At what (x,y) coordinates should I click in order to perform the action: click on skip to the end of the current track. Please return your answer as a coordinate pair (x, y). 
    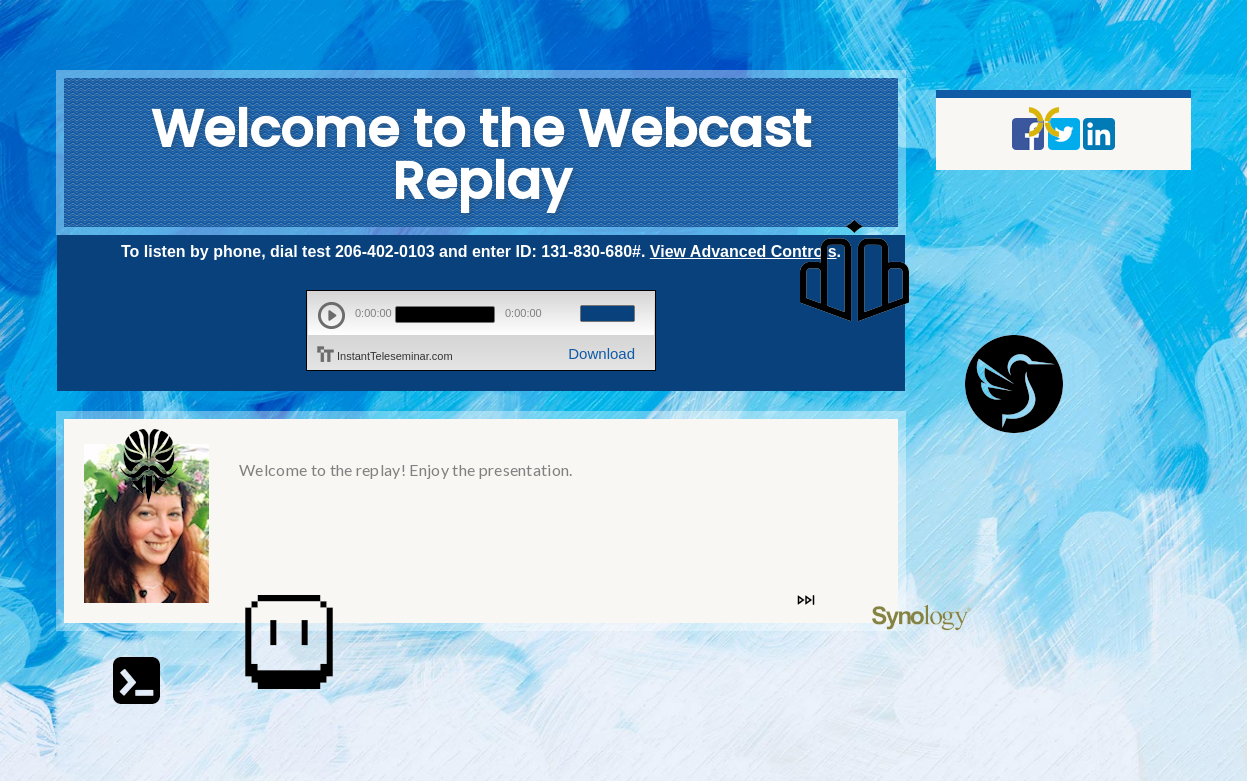
    Looking at the image, I should click on (806, 600).